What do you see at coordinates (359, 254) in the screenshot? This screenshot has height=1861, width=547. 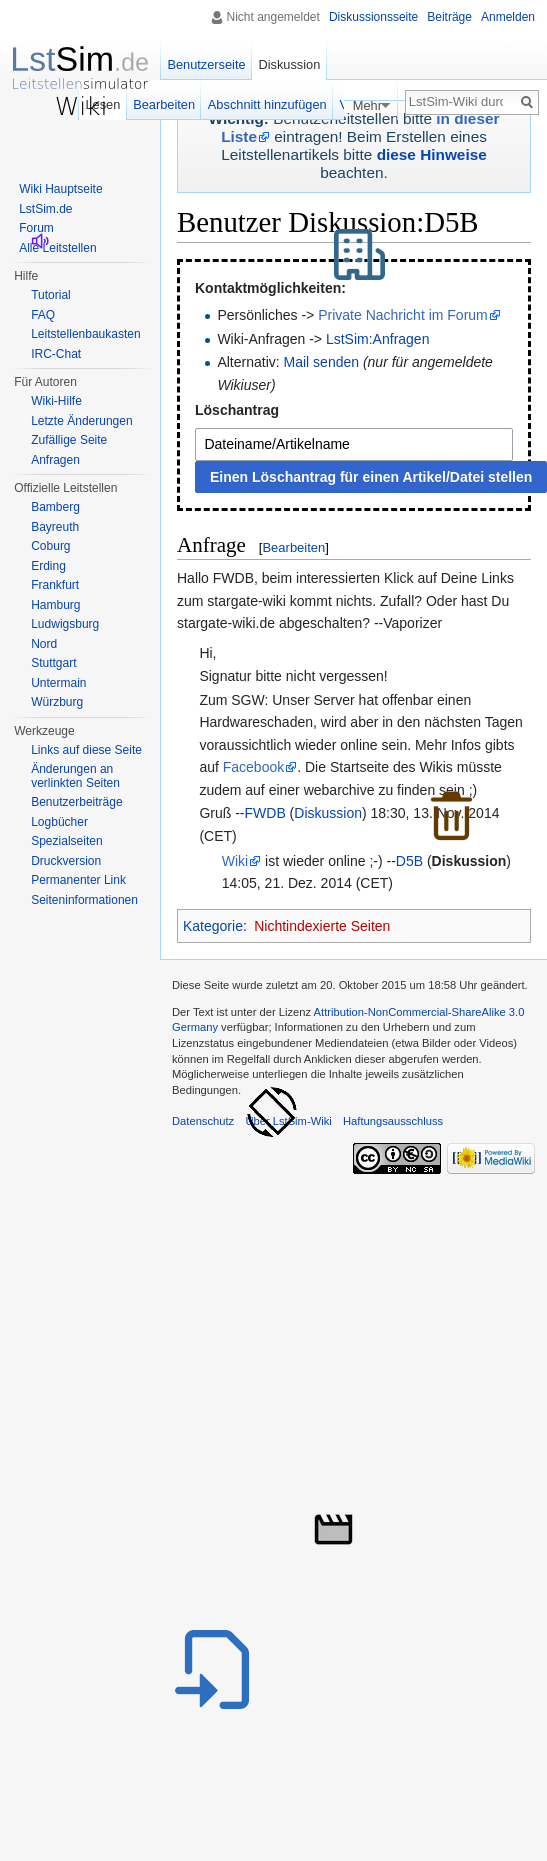 I see `view organization settings` at bounding box center [359, 254].